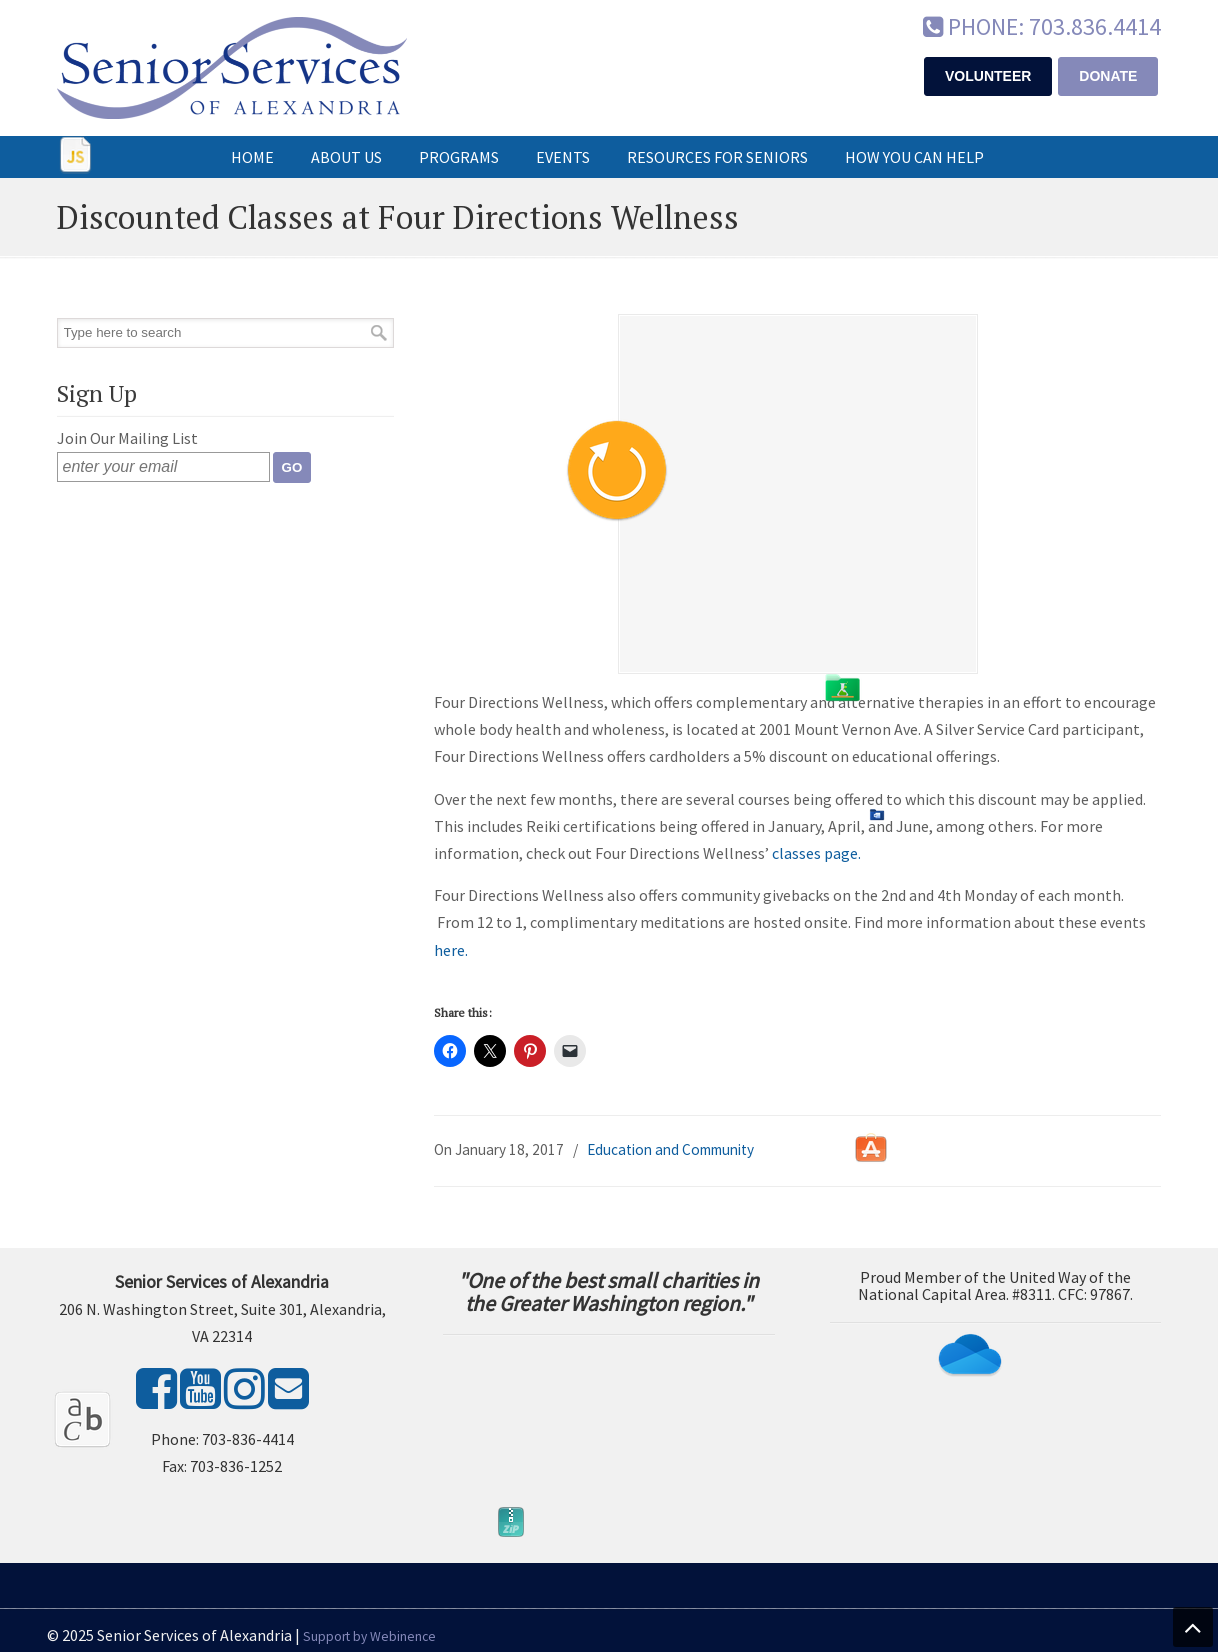 The image size is (1218, 1652). Describe the element at coordinates (511, 1522) in the screenshot. I see `compressed zip archive file` at that location.